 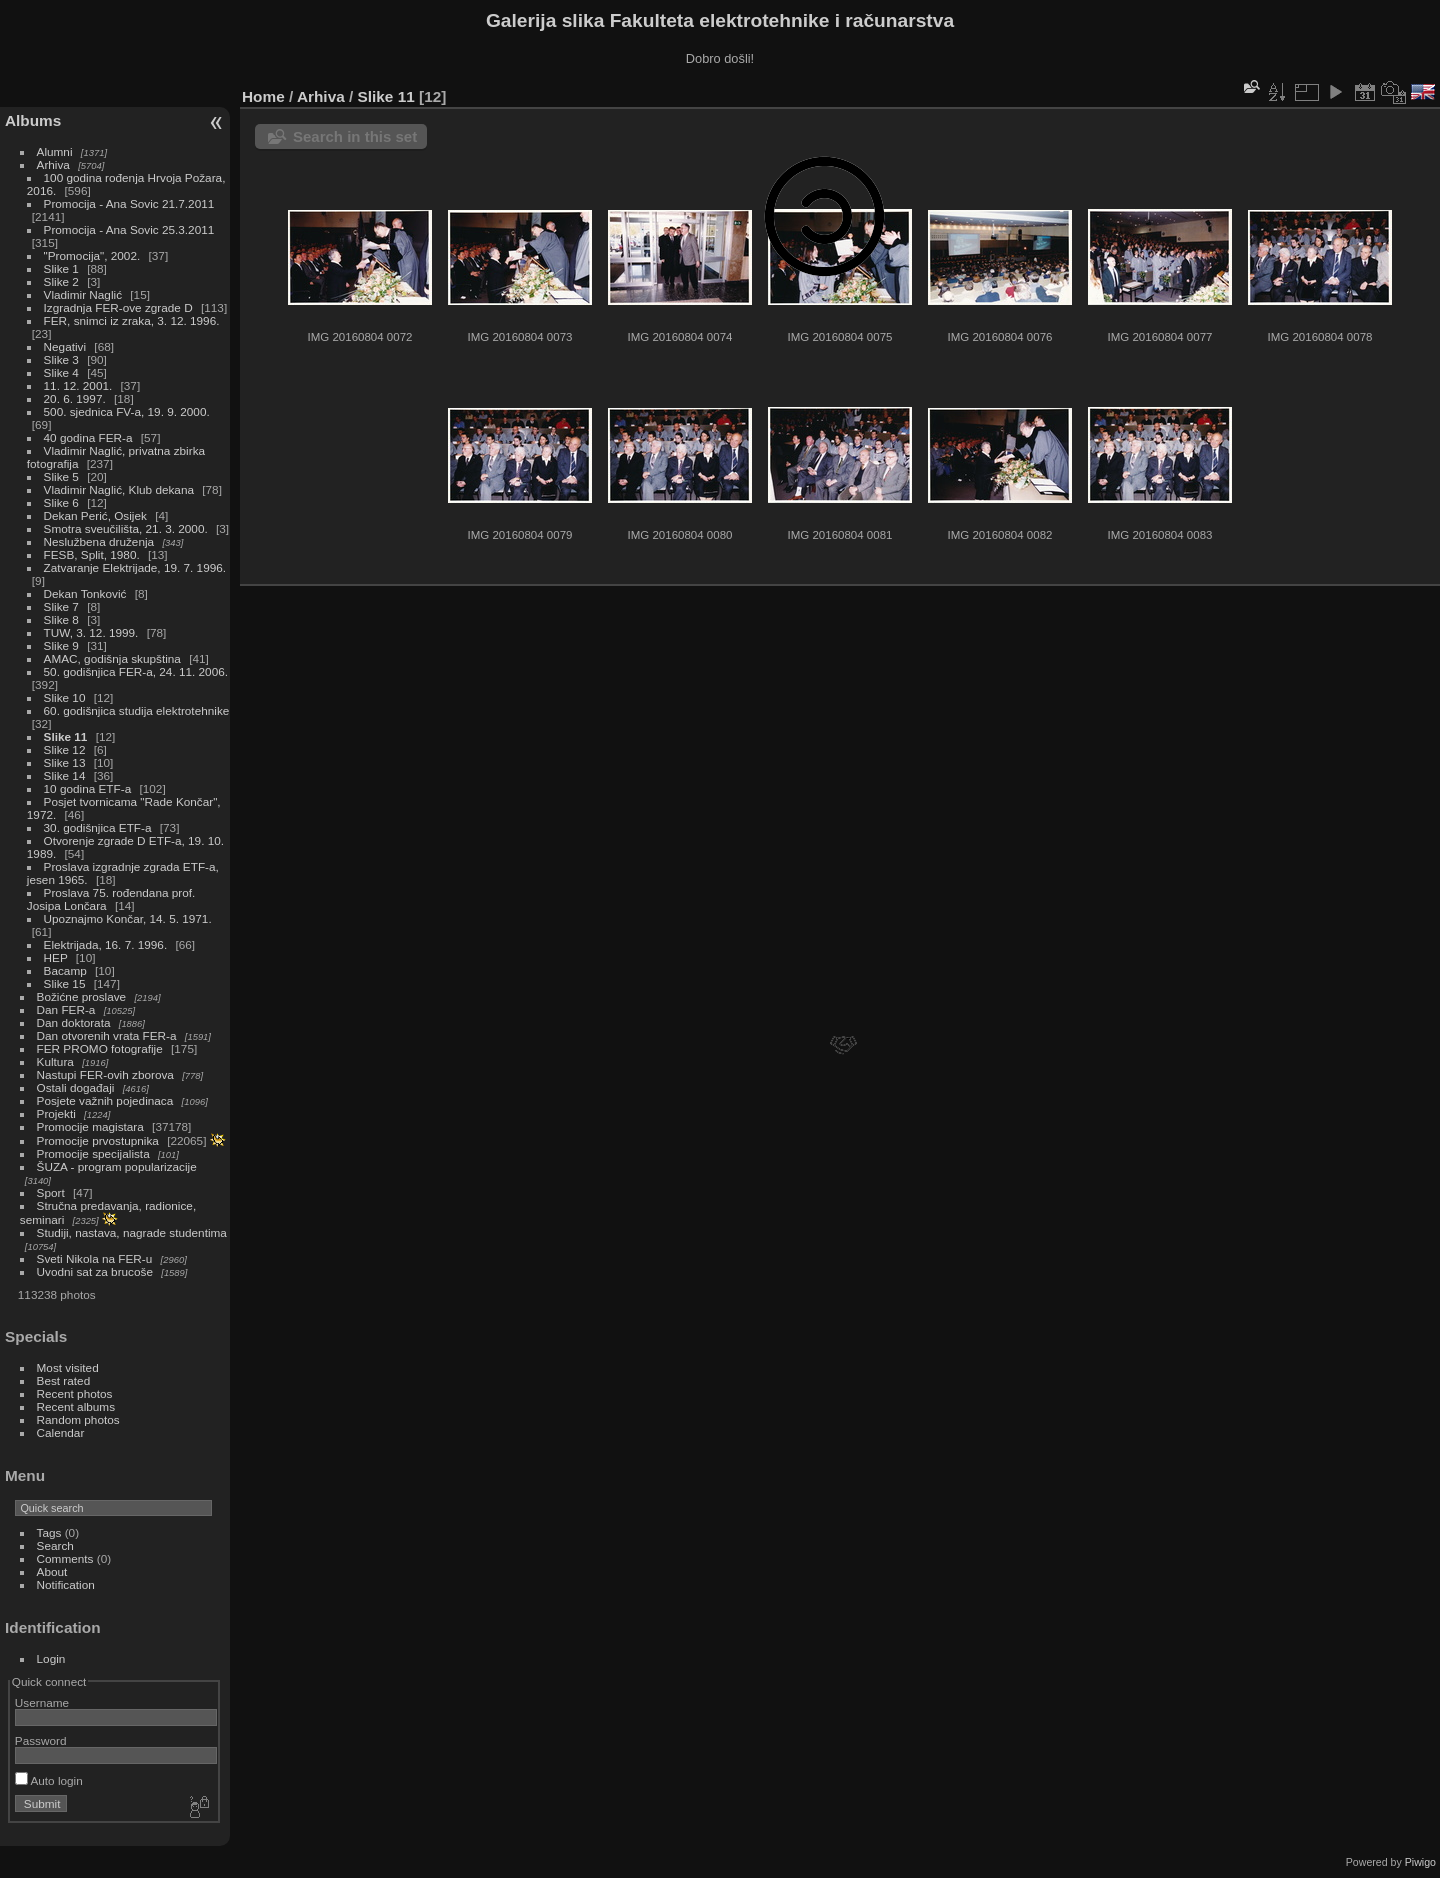 I want to click on indicates copyleft licensing status, so click(x=824, y=216).